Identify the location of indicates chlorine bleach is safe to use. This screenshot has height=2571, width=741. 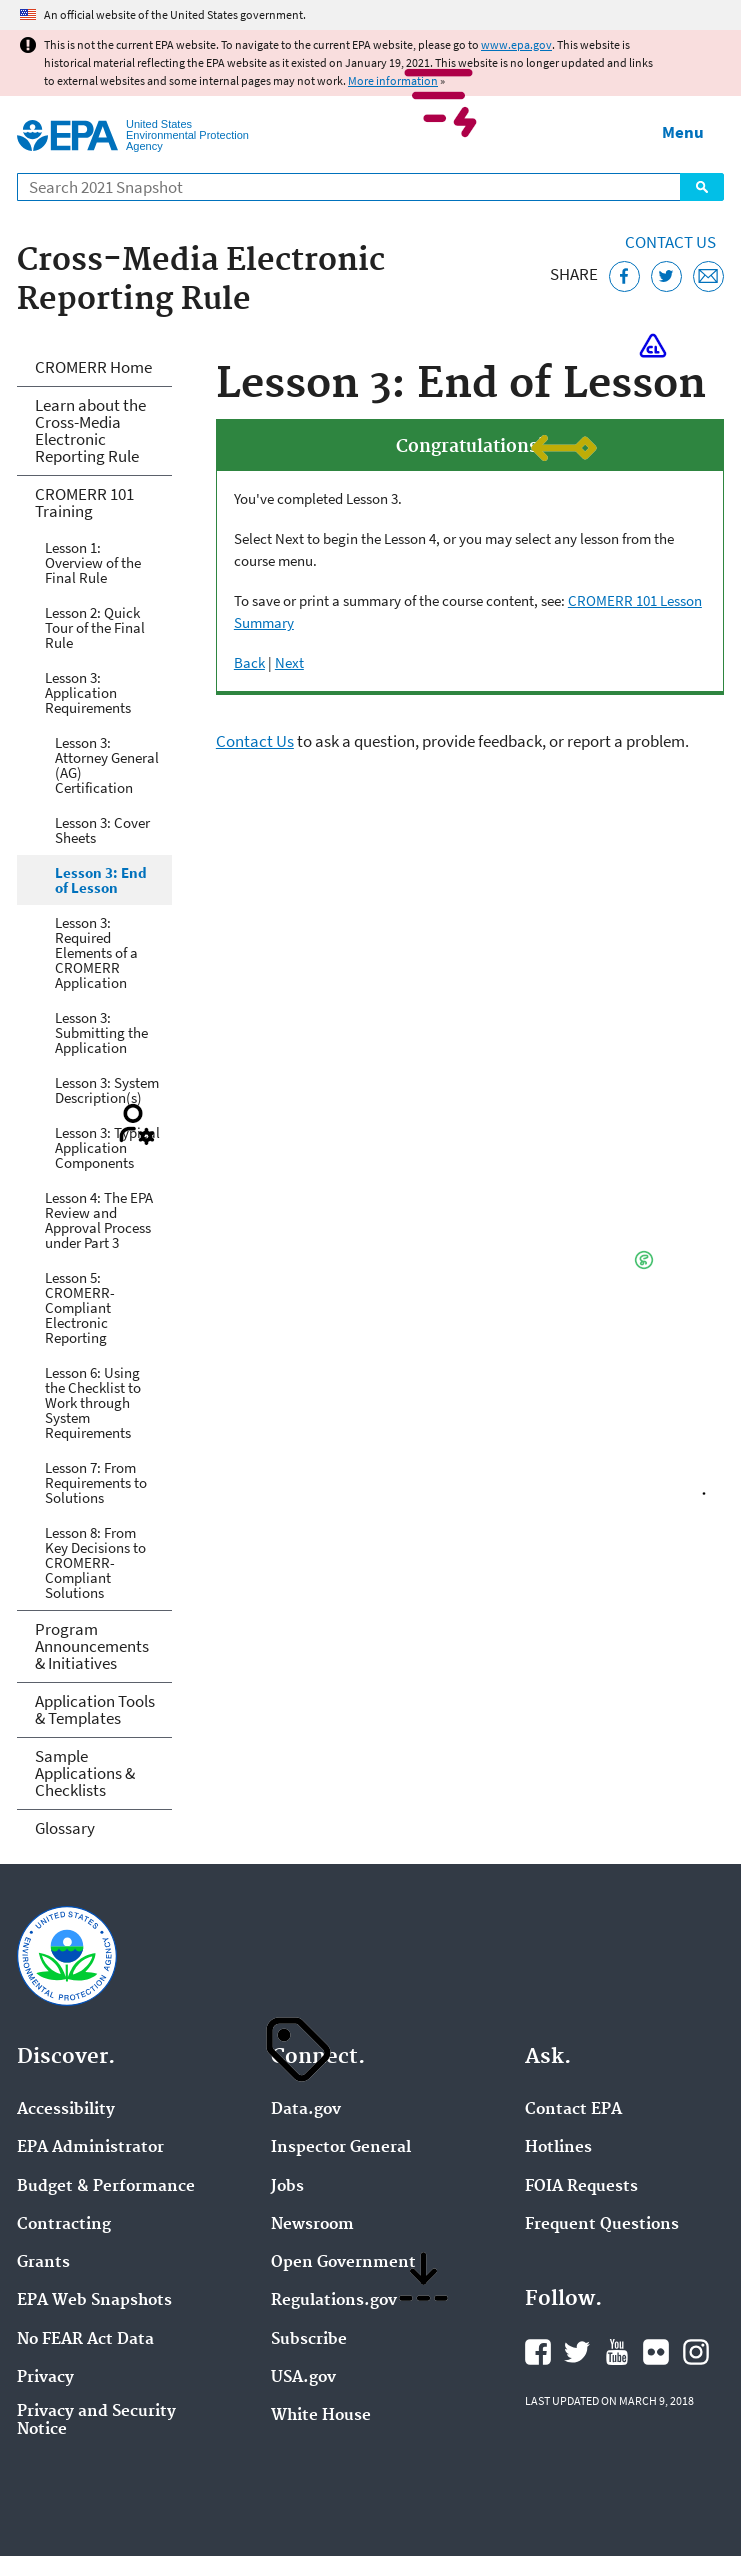
(653, 347).